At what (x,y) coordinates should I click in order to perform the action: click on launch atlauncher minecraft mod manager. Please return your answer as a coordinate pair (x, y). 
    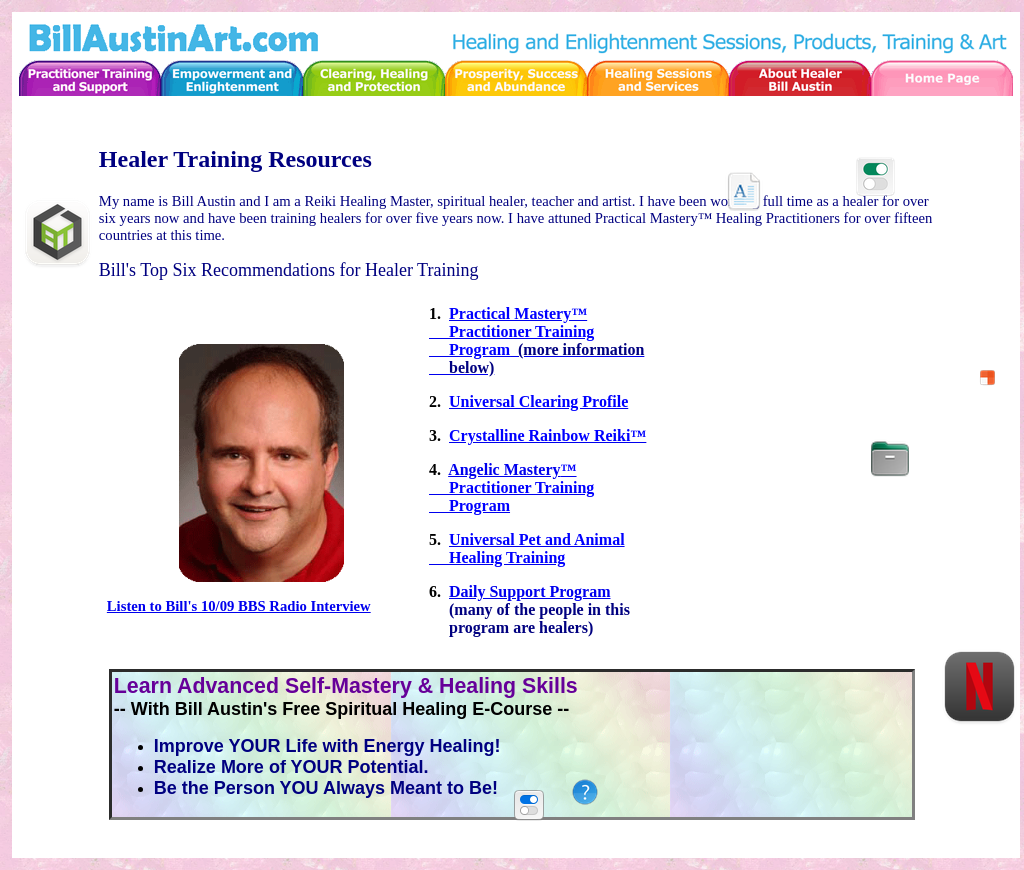
    Looking at the image, I should click on (57, 232).